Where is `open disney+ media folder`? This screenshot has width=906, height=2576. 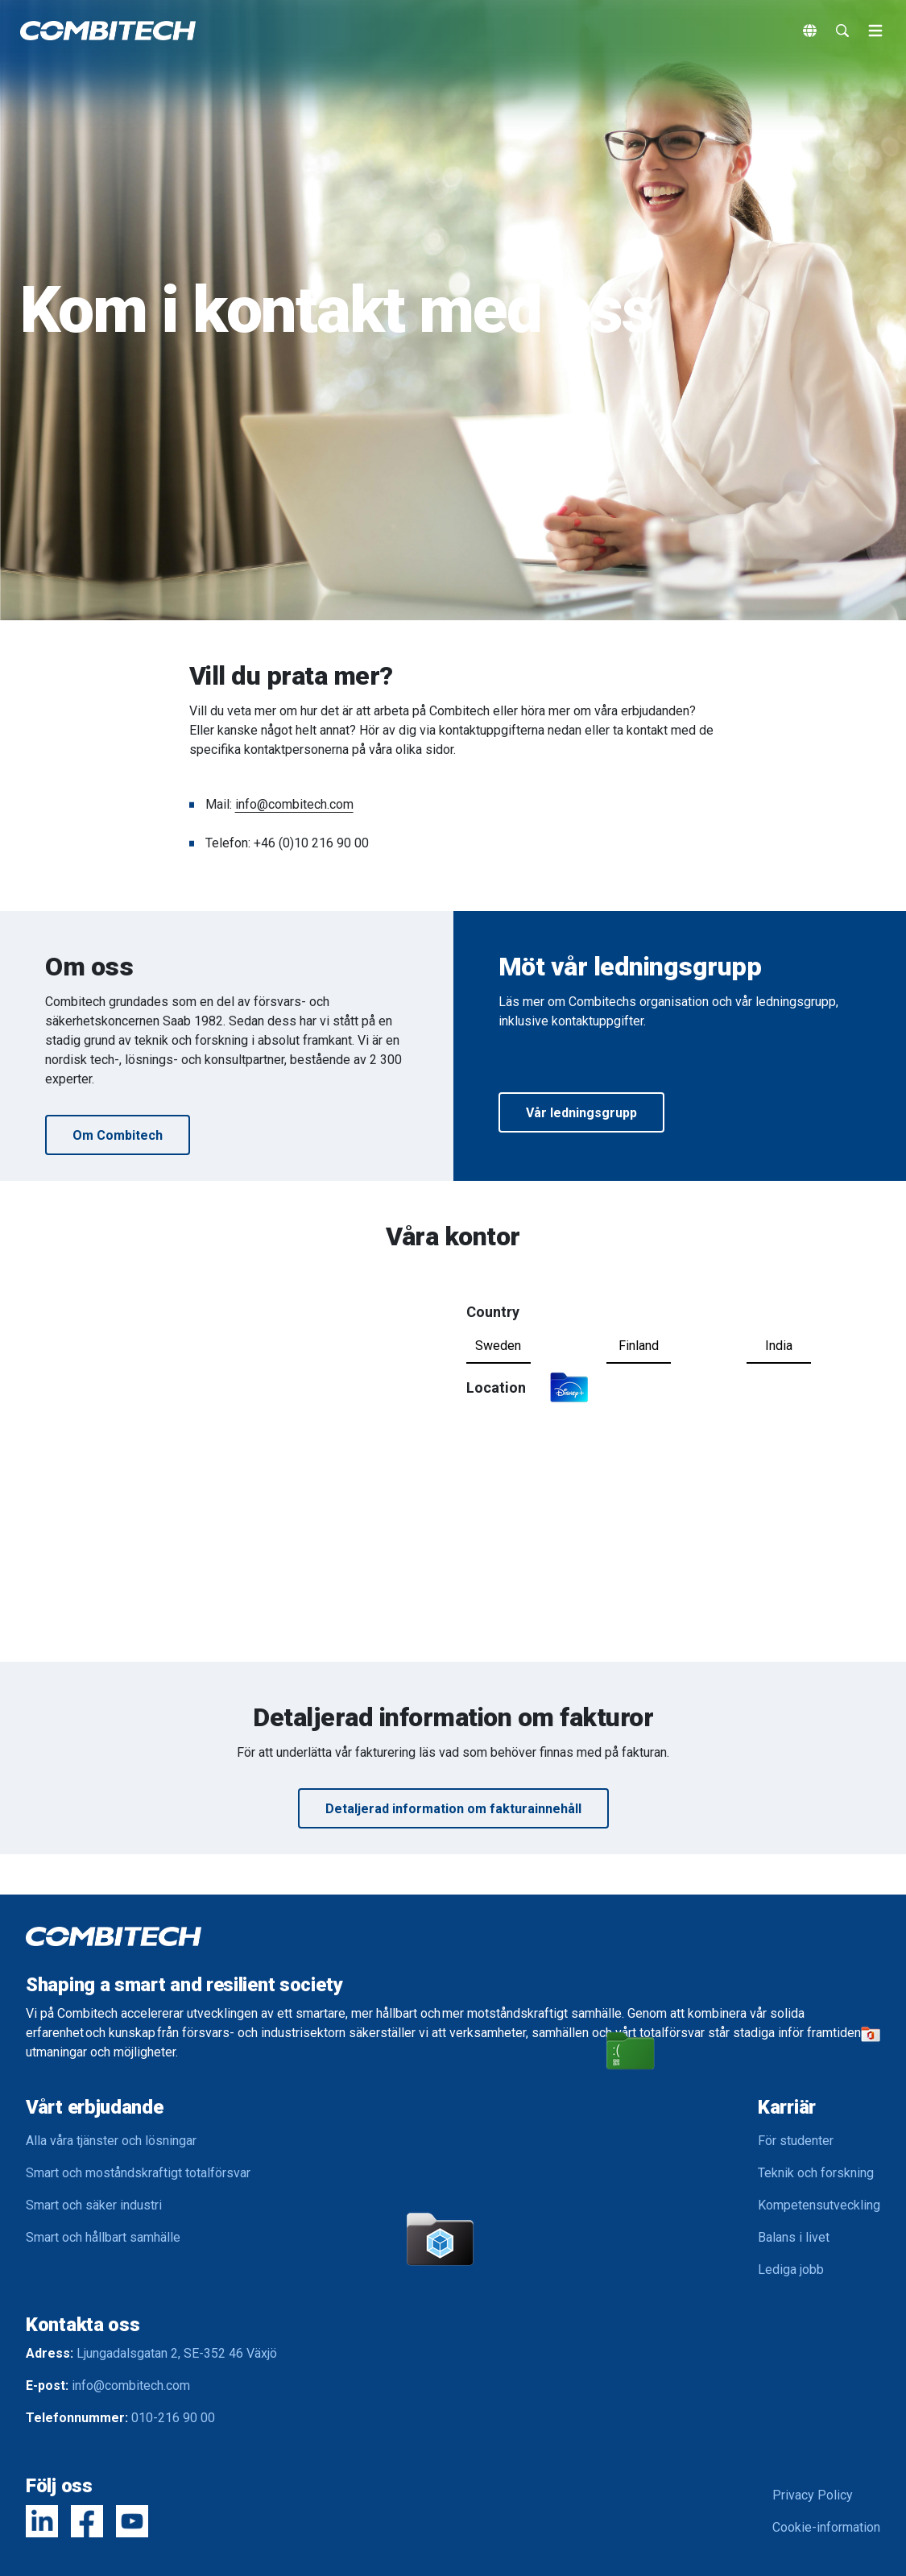
open disney+ media folder is located at coordinates (569, 1388).